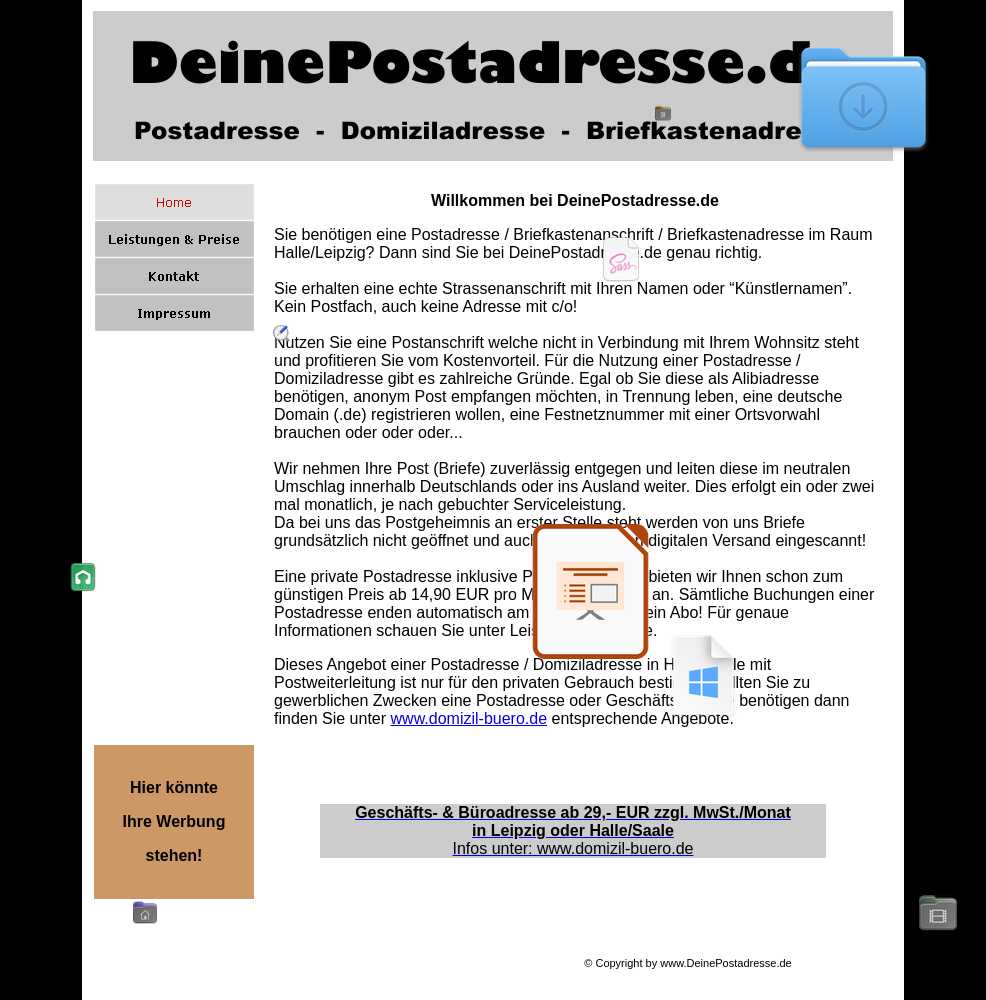 The height and width of the screenshot is (1000, 986). Describe the element at coordinates (83, 577) in the screenshot. I see `an LMMS music project file` at that location.